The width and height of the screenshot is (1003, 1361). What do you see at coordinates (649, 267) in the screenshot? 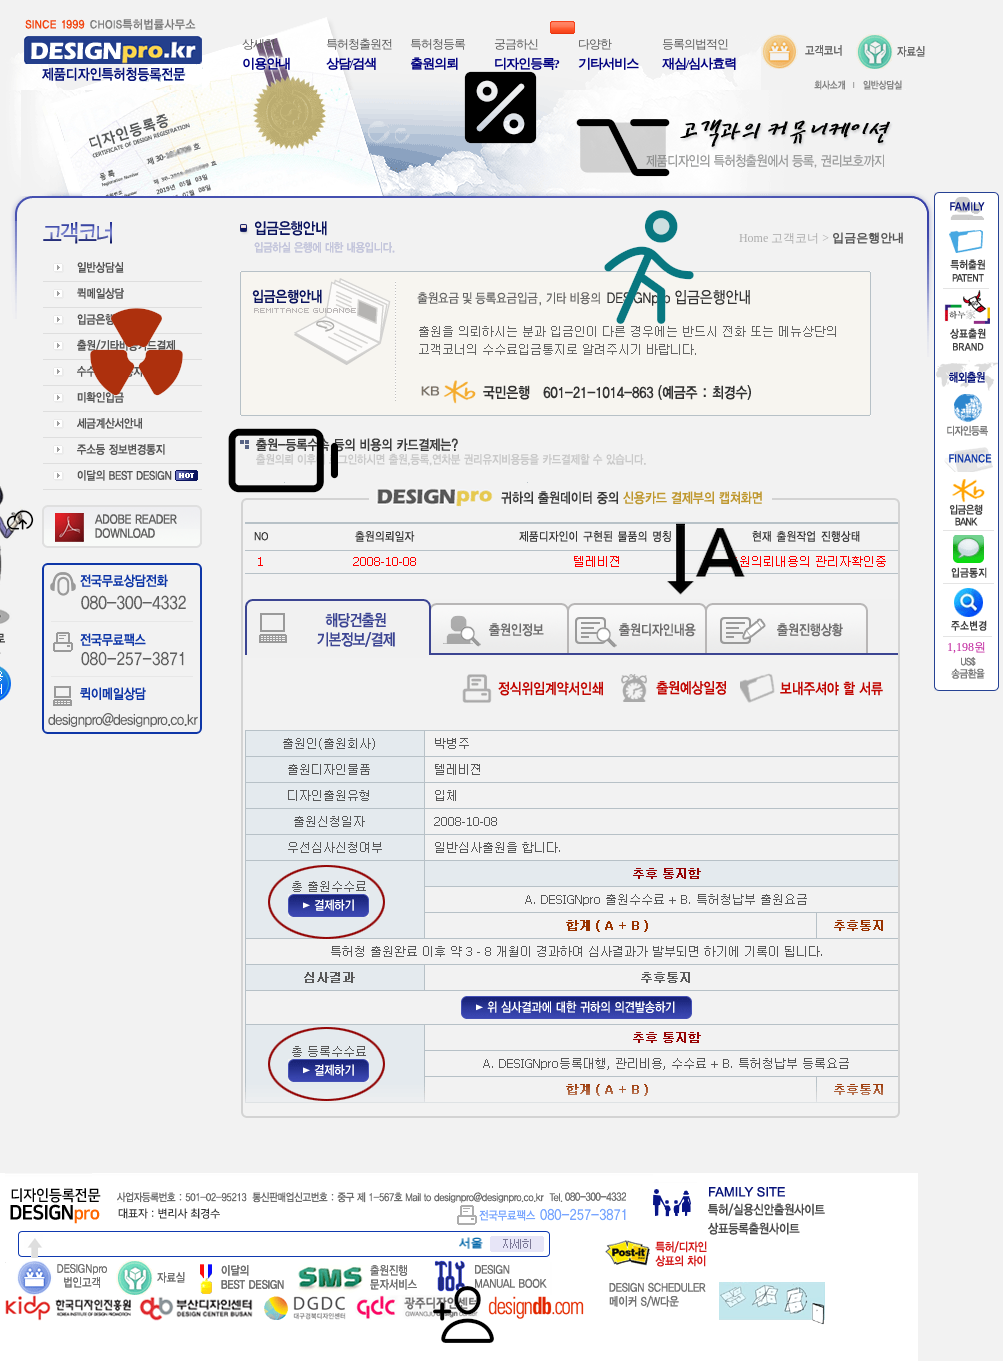
I see `walking directions or pedestrian navigation mode` at bounding box center [649, 267].